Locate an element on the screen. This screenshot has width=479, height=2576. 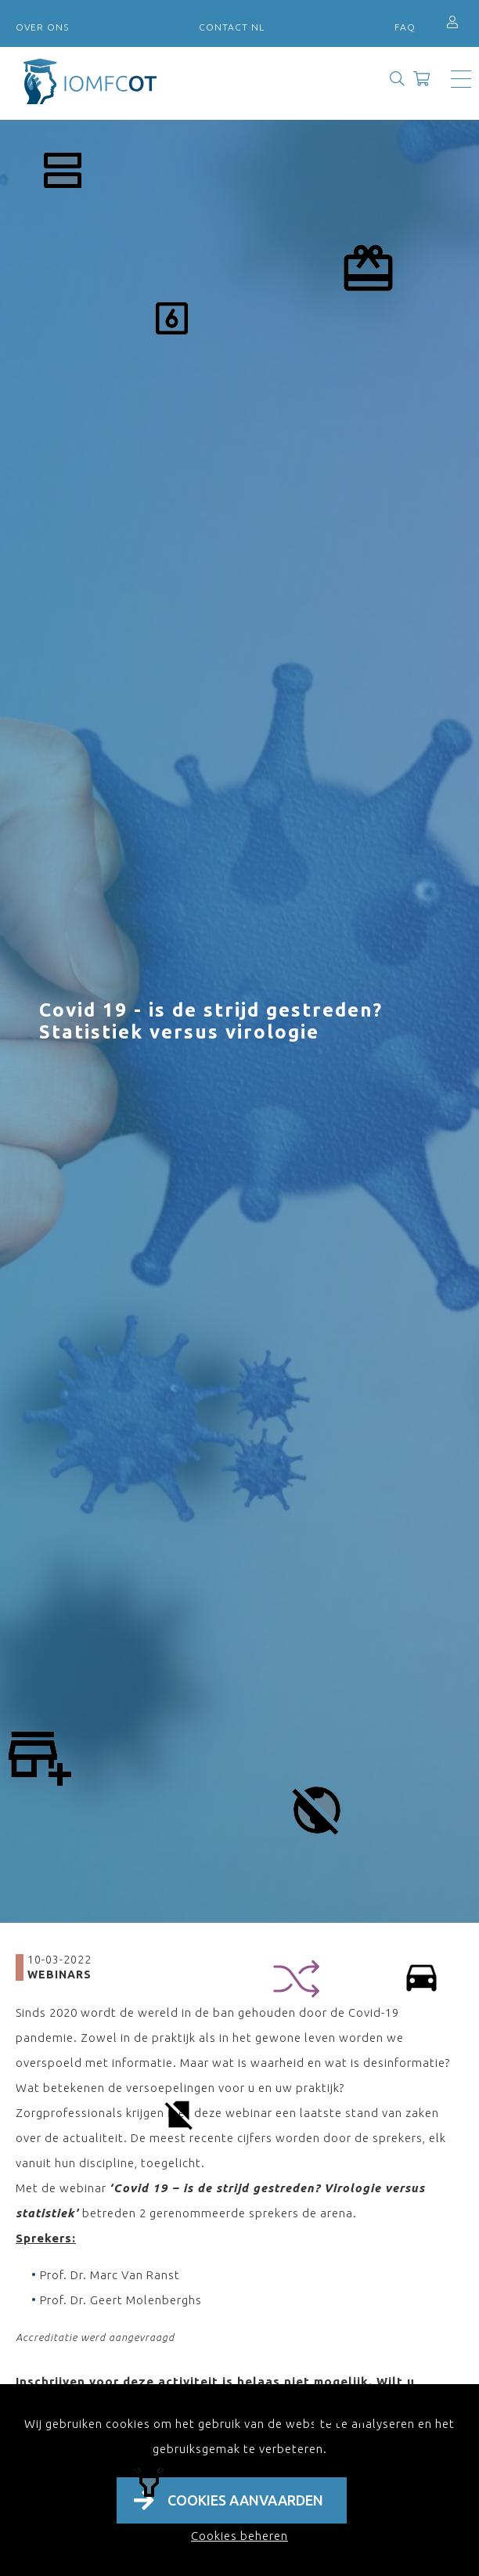
shuffle playlist or queue order is located at coordinates (295, 1978).